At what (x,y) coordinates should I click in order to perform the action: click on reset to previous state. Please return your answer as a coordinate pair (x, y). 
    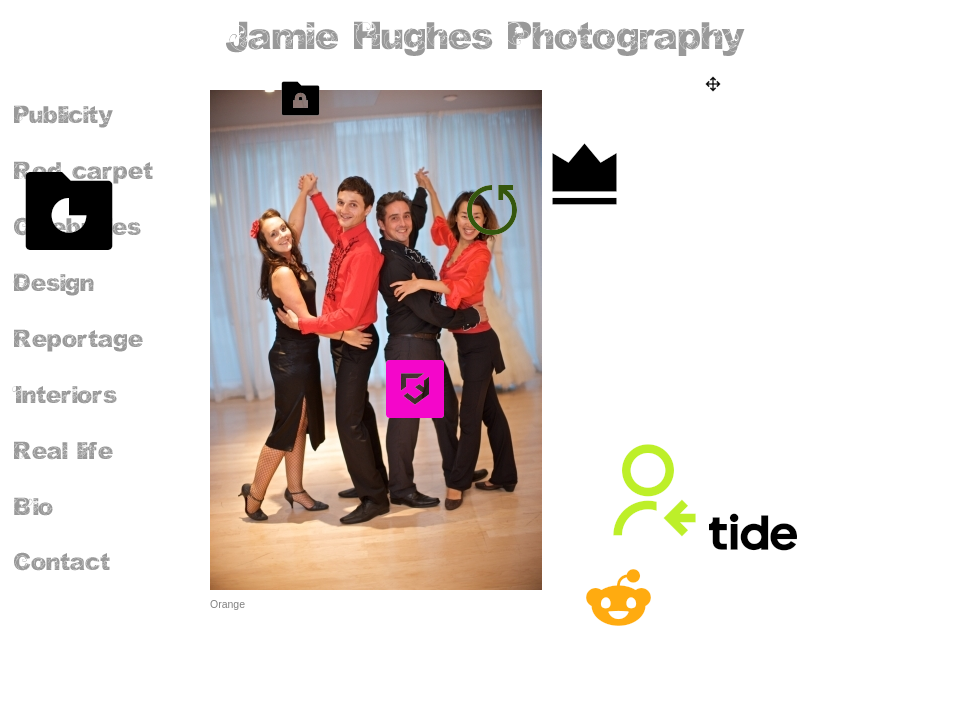
    Looking at the image, I should click on (492, 210).